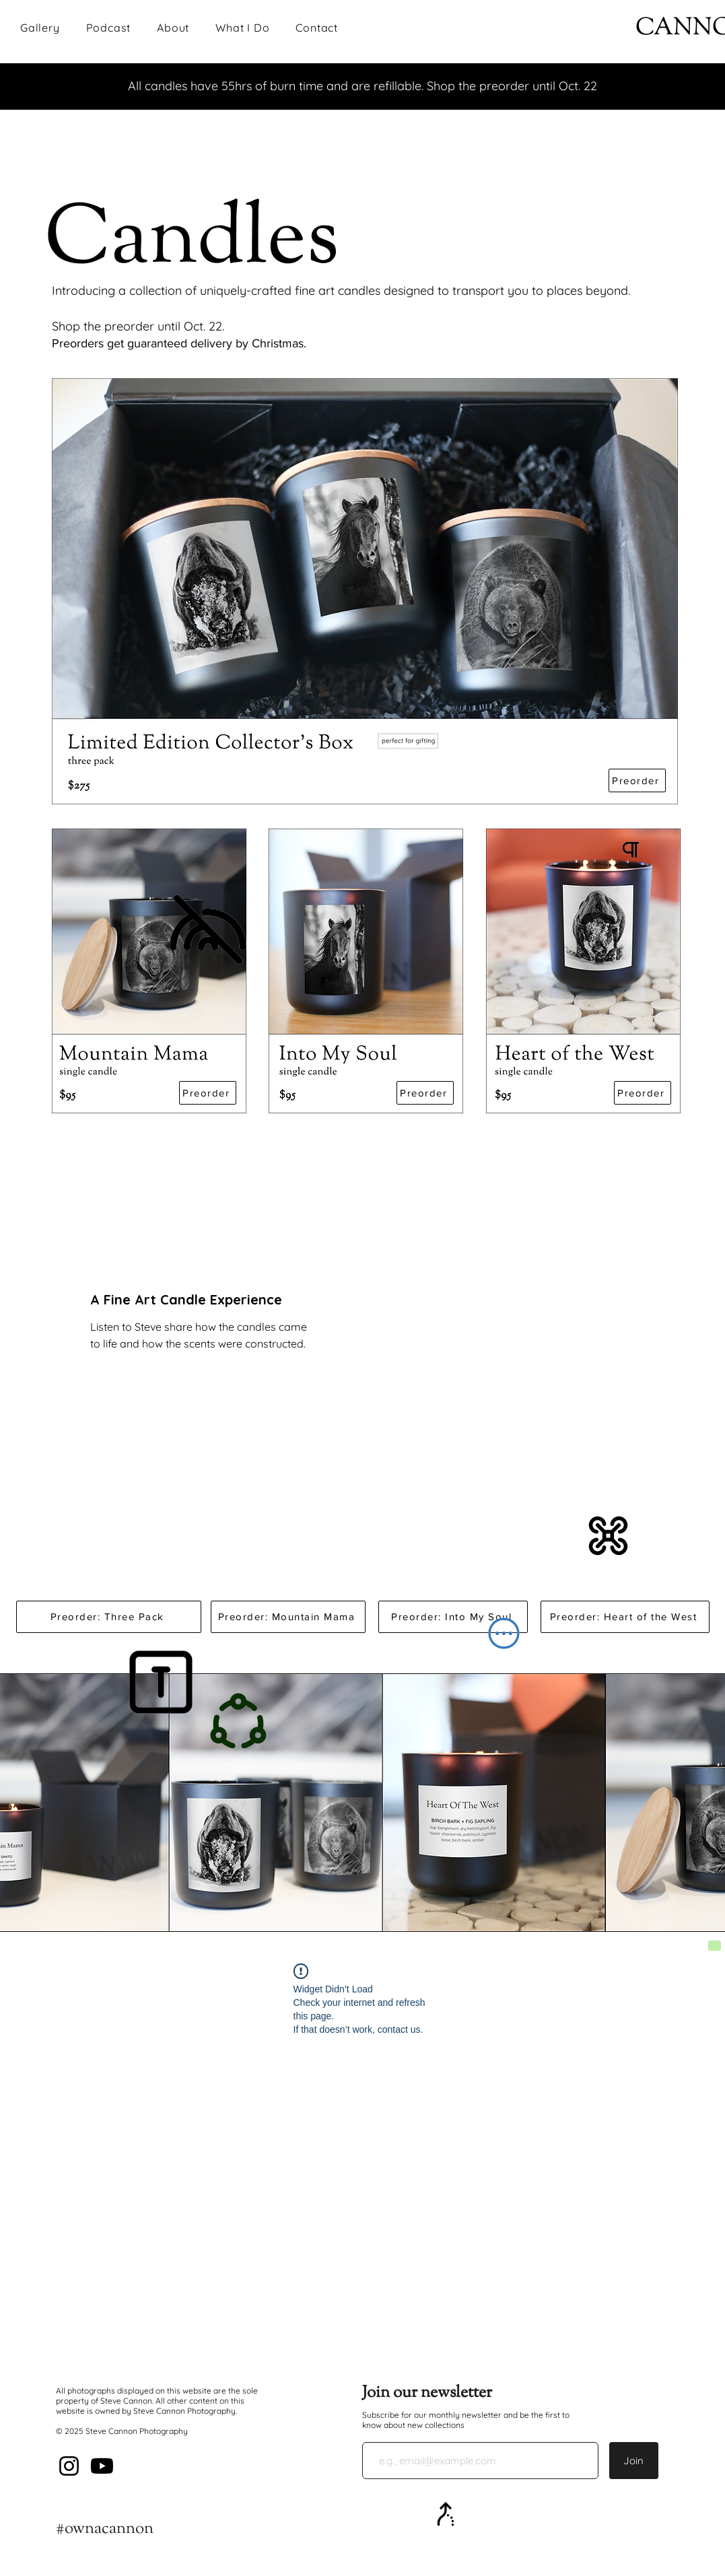 Image resolution: width=725 pixels, height=2576 pixels. I want to click on insert paragraph break in text editor, so click(631, 849).